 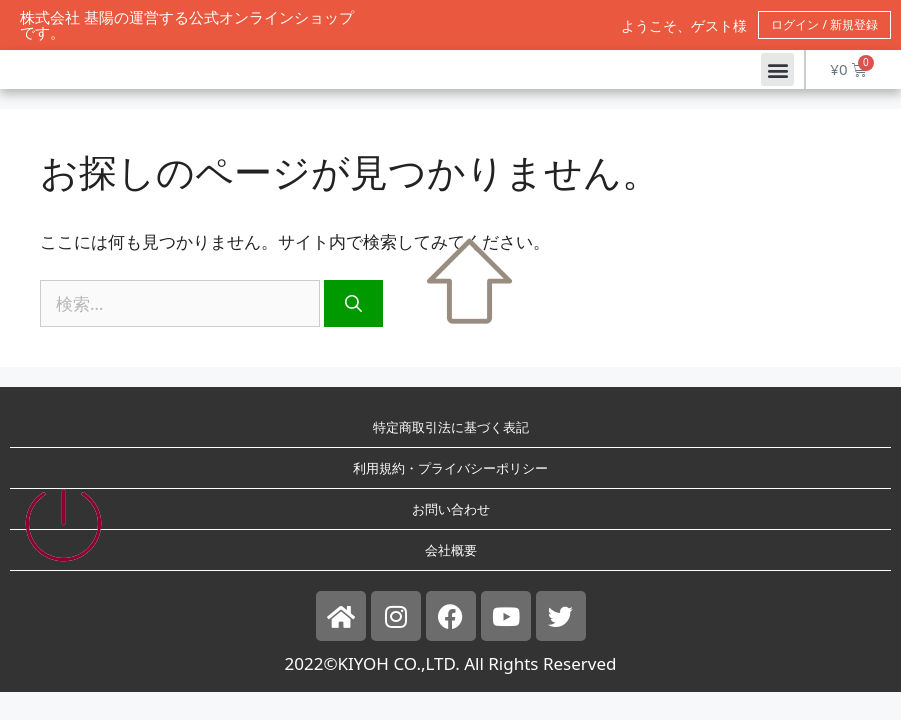 What do you see at coordinates (469, 284) in the screenshot?
I see `upvote or like content` at bounding box center [469, 284].